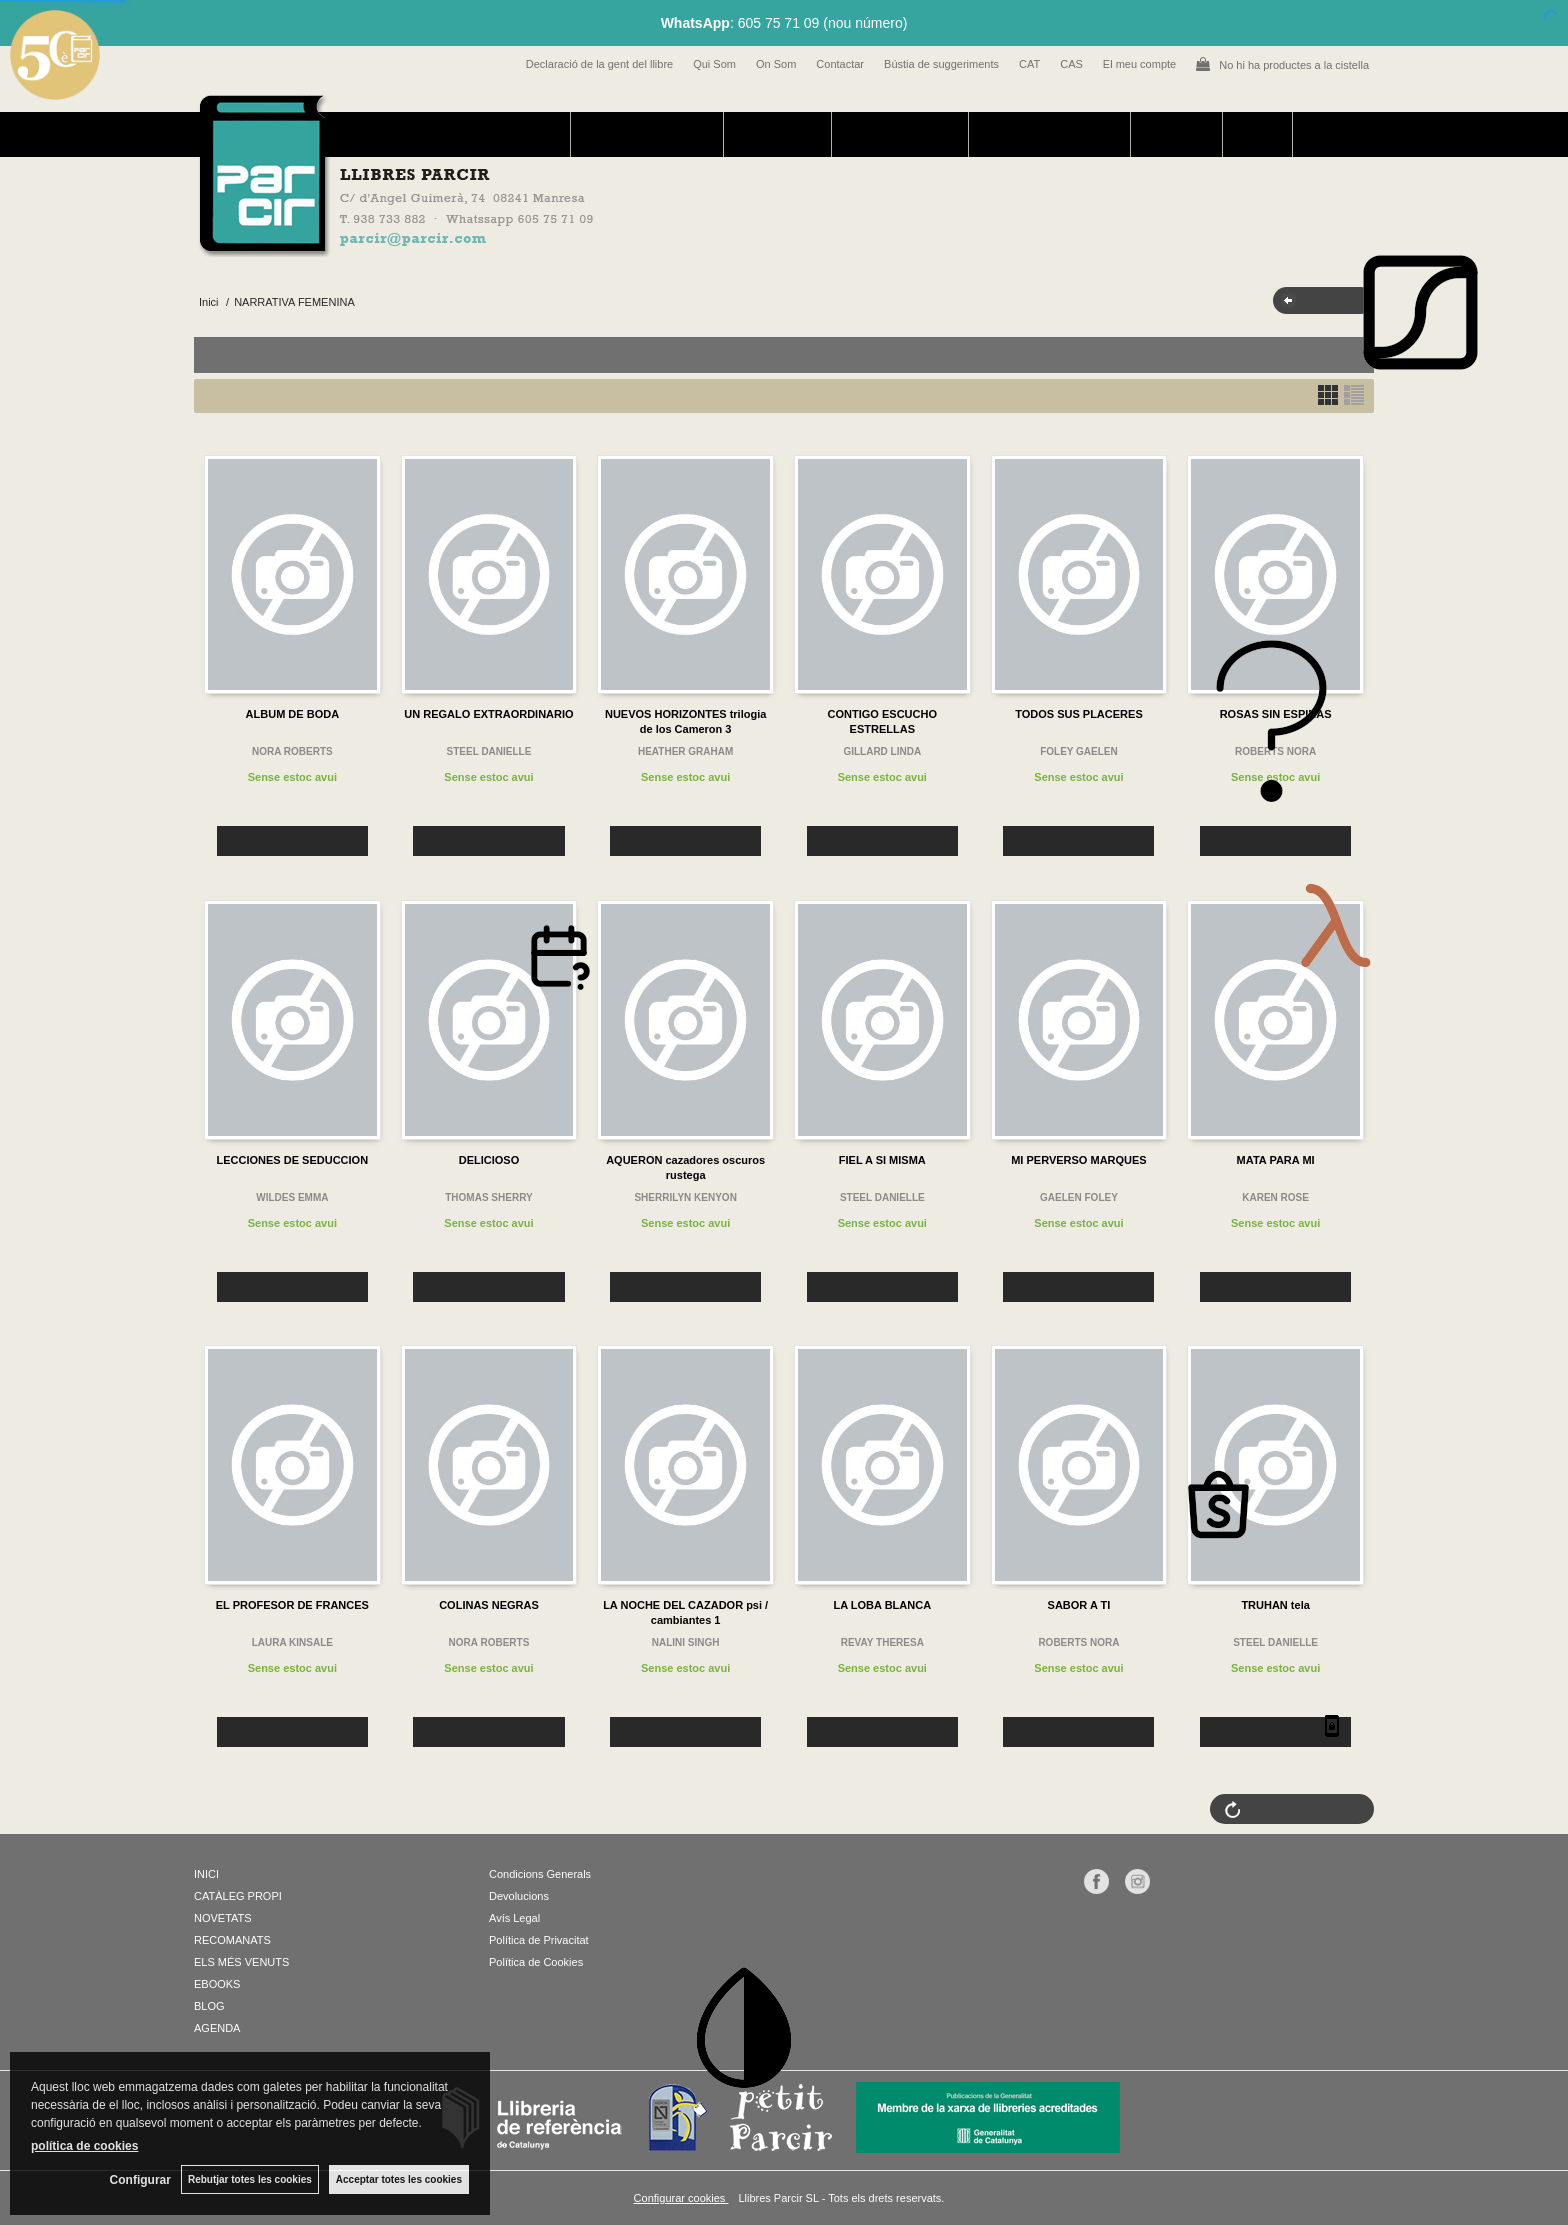 Image resolution: width=1568 pixels, height=2225 pixels. What do you see at coordinates (1332, 1726) in the screenshot?
I see `lock screen in portrait orientation` at bounding box center [1332, 1726].